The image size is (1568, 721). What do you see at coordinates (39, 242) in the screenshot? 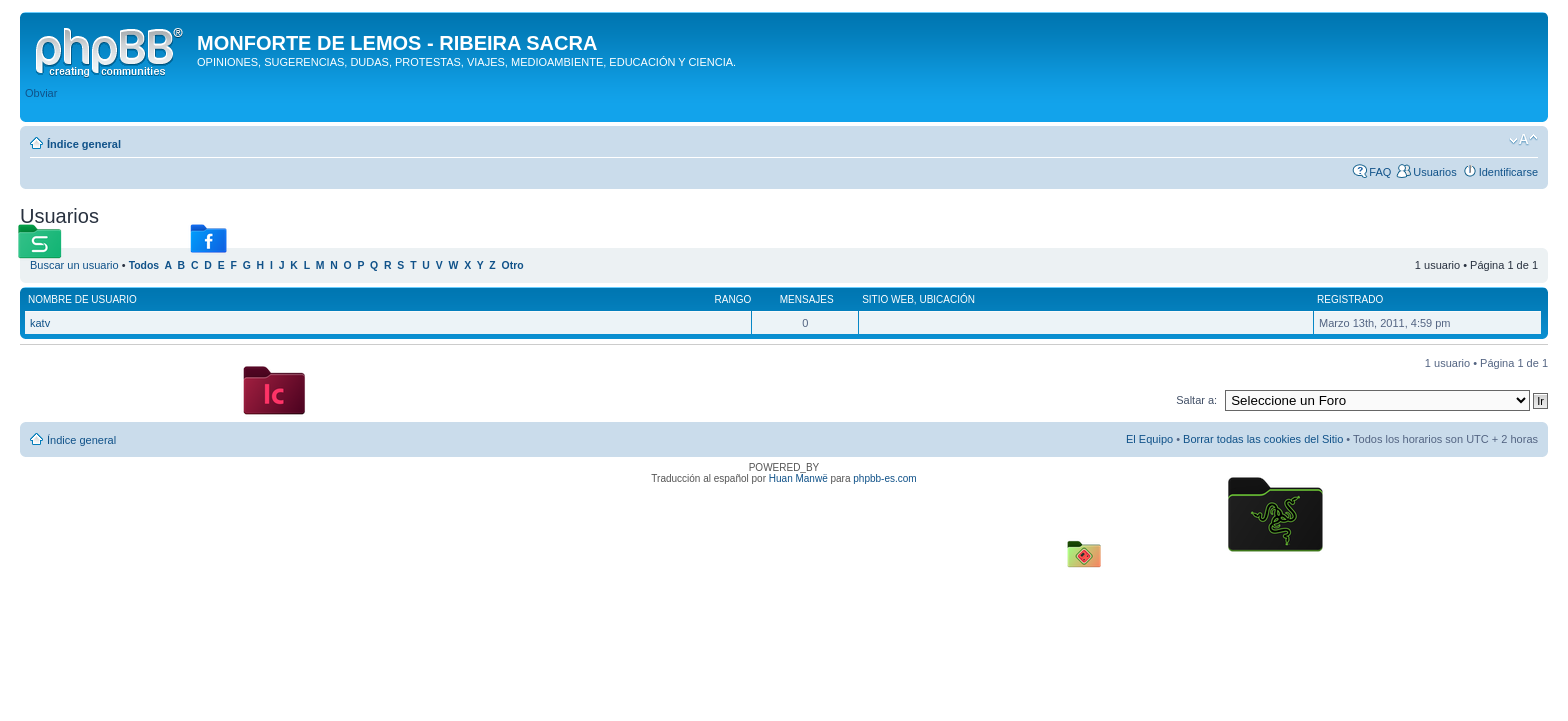
I see `open folder containing WPS spreadsheet files` at bounding box center [39, 242].